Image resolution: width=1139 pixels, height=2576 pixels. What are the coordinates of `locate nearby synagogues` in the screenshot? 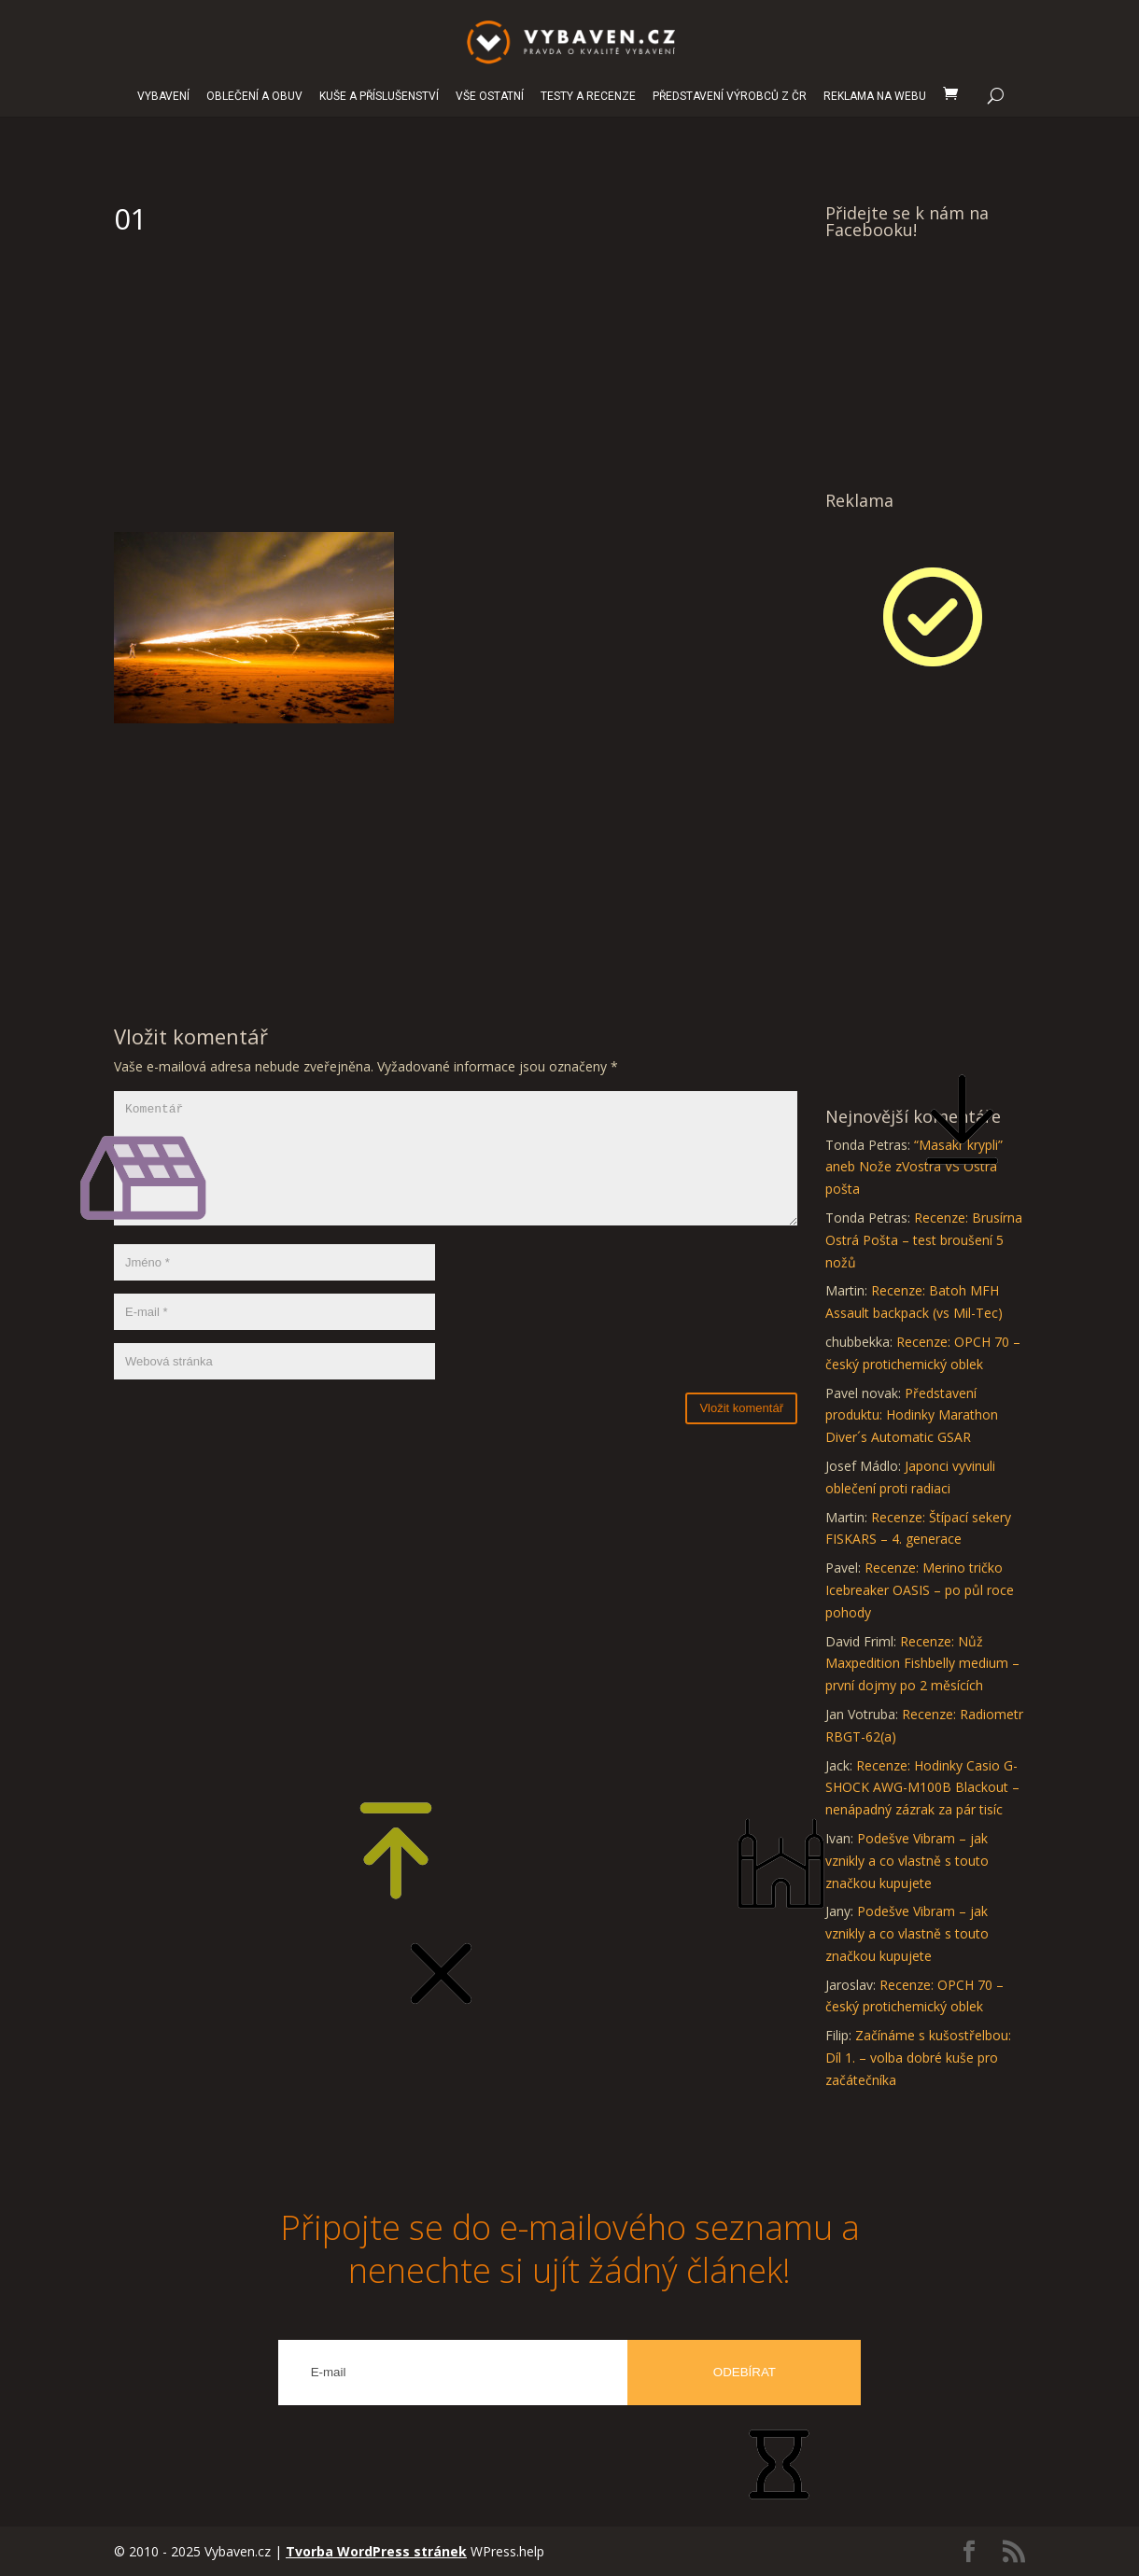 It's located at (780, 1865).